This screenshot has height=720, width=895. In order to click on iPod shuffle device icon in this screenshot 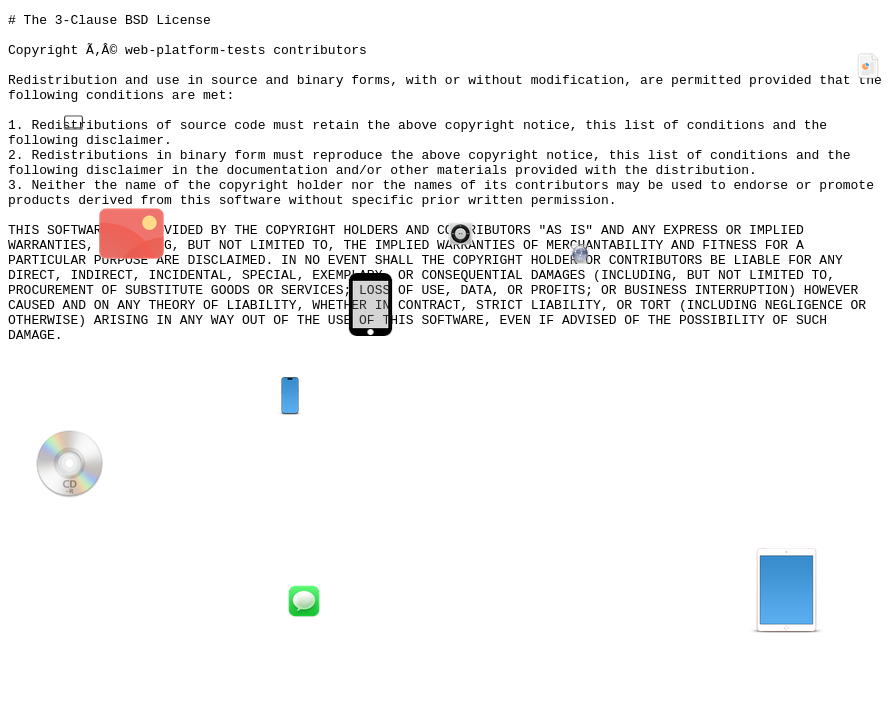, I will do `click(460, 233)`.